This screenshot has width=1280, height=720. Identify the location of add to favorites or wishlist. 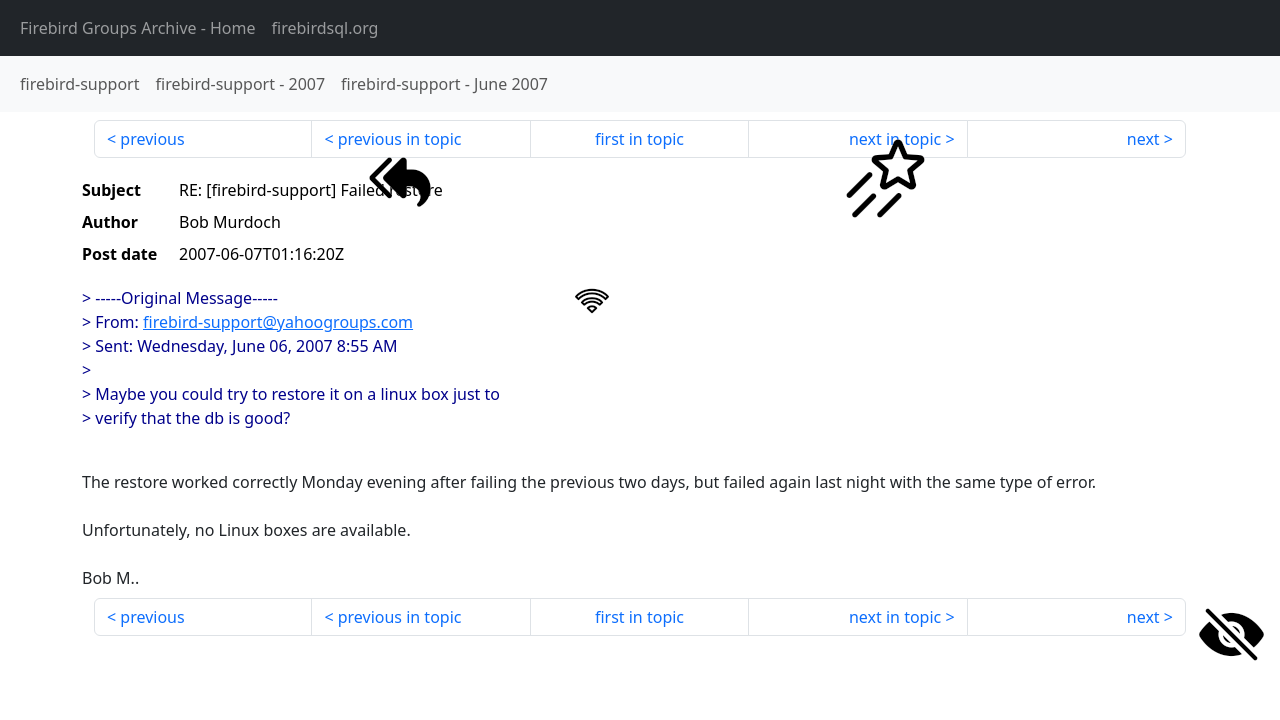
(885, 178).